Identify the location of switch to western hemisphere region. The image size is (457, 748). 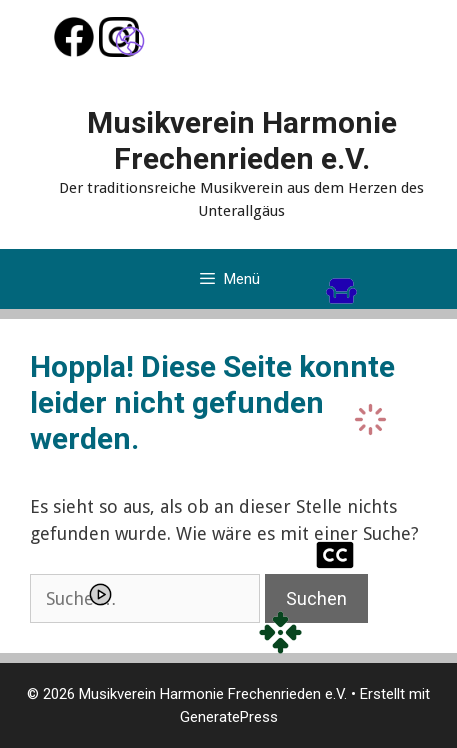
(130, 41).